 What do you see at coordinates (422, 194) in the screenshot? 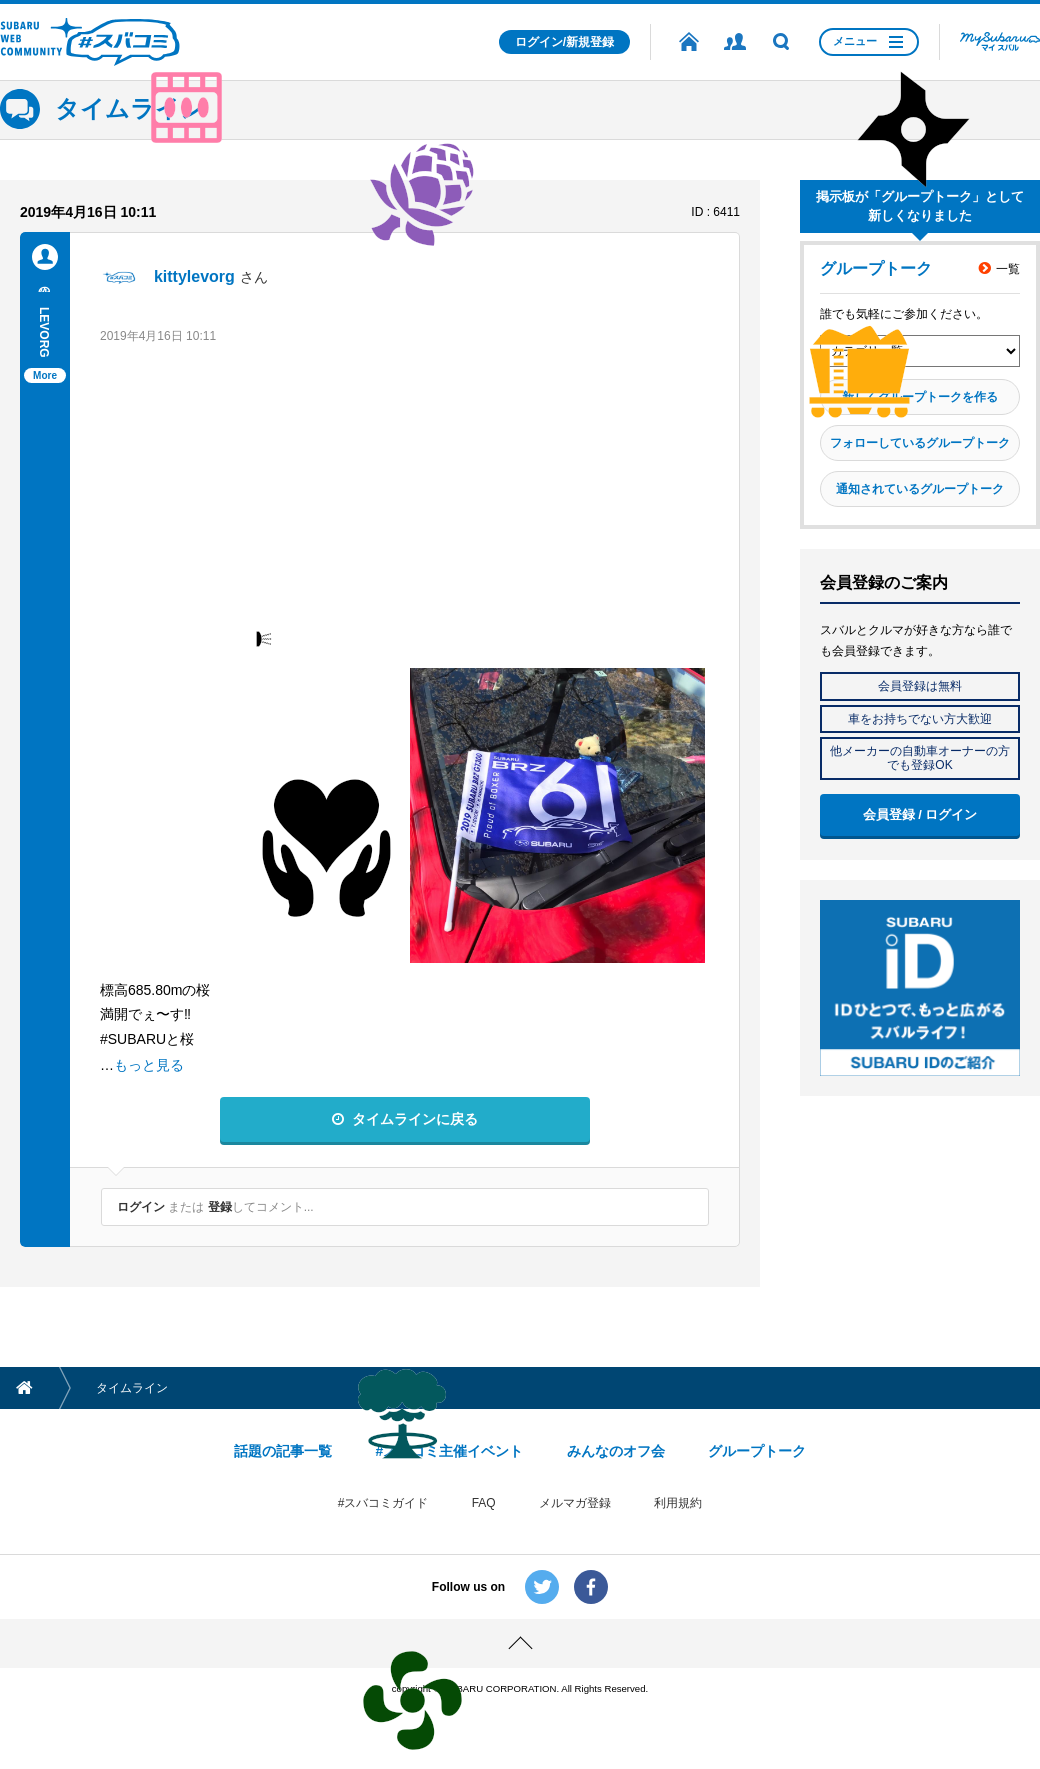
I see `select artichoke as an ingredient` at bounding box center [422, 194].